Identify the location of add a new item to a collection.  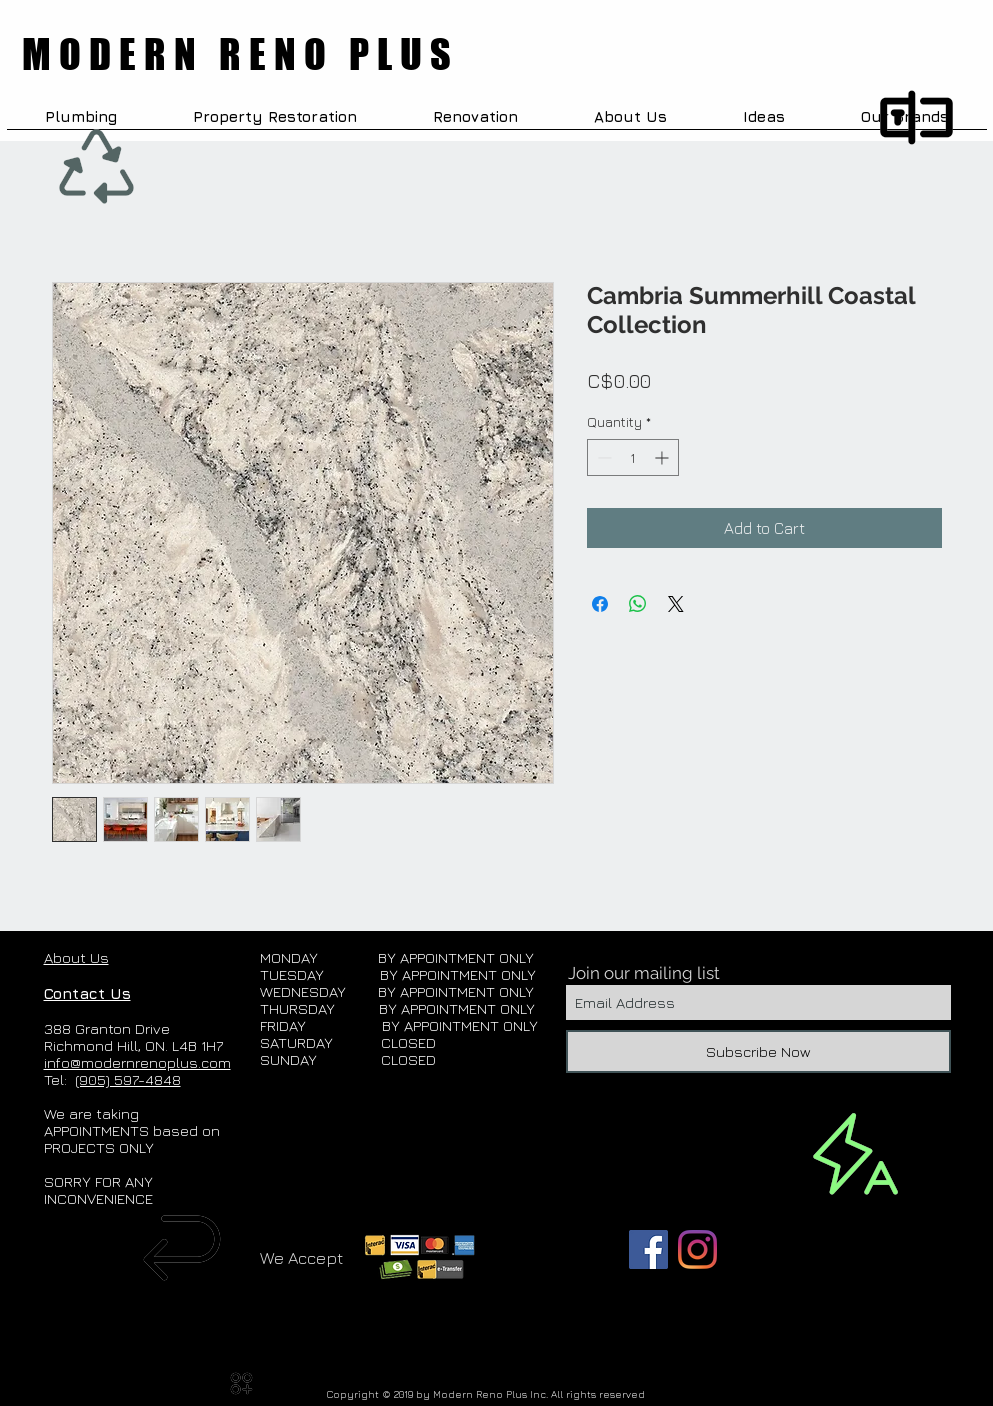
(241, 1383).